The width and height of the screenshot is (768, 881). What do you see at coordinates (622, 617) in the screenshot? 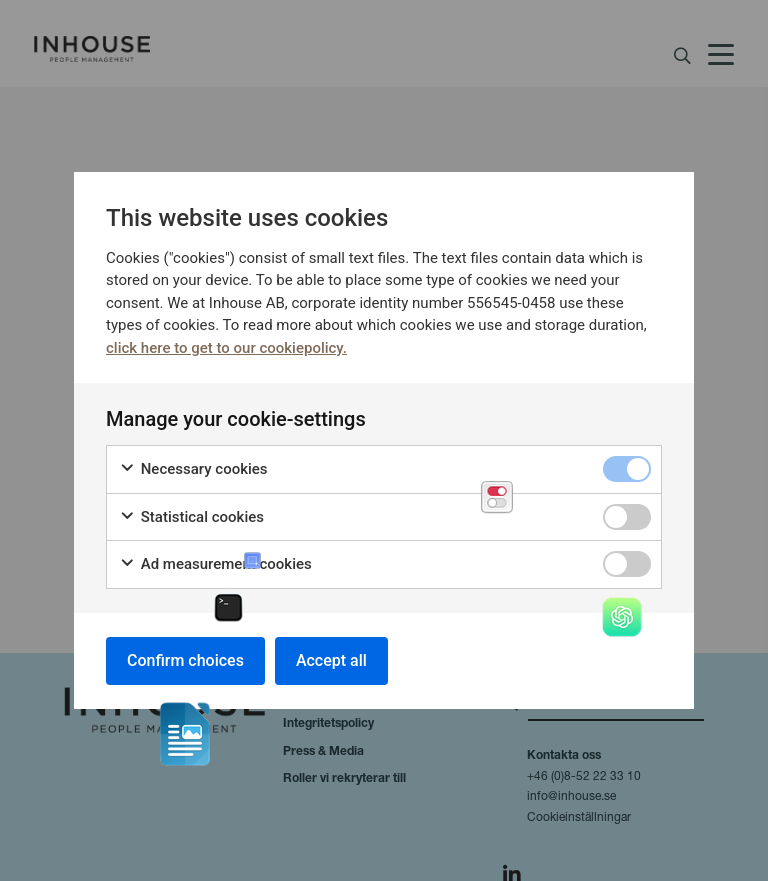
I see `open the OpenAI ChatGPT app` at bounding box center [622, 617].